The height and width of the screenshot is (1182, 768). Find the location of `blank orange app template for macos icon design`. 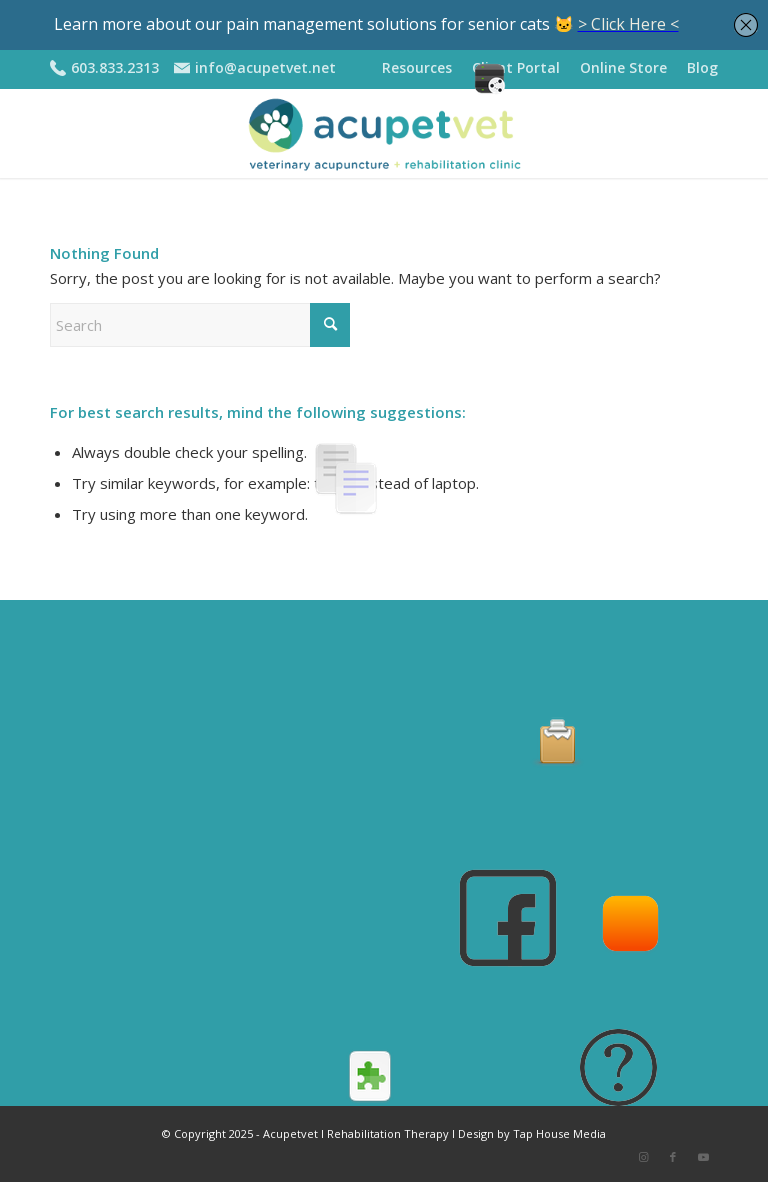

blank orange app template for macos icon design is located at coordinates (630, 923).